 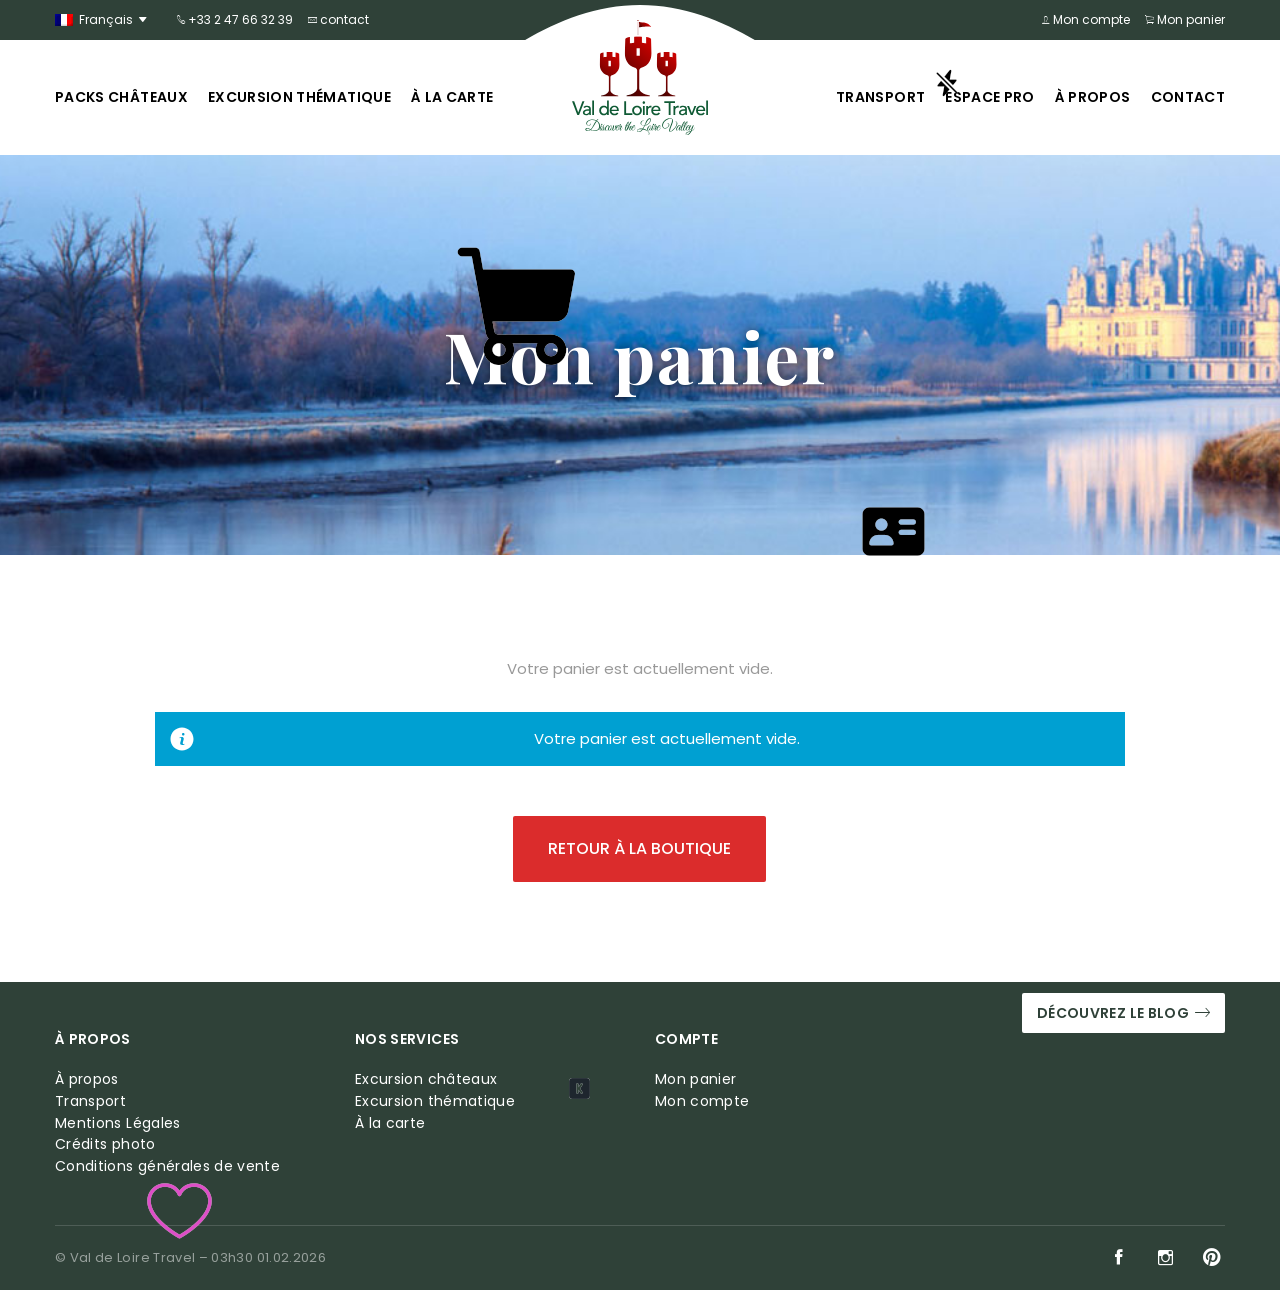 I want to click on add to favorites, so click(x=179, y=1208).